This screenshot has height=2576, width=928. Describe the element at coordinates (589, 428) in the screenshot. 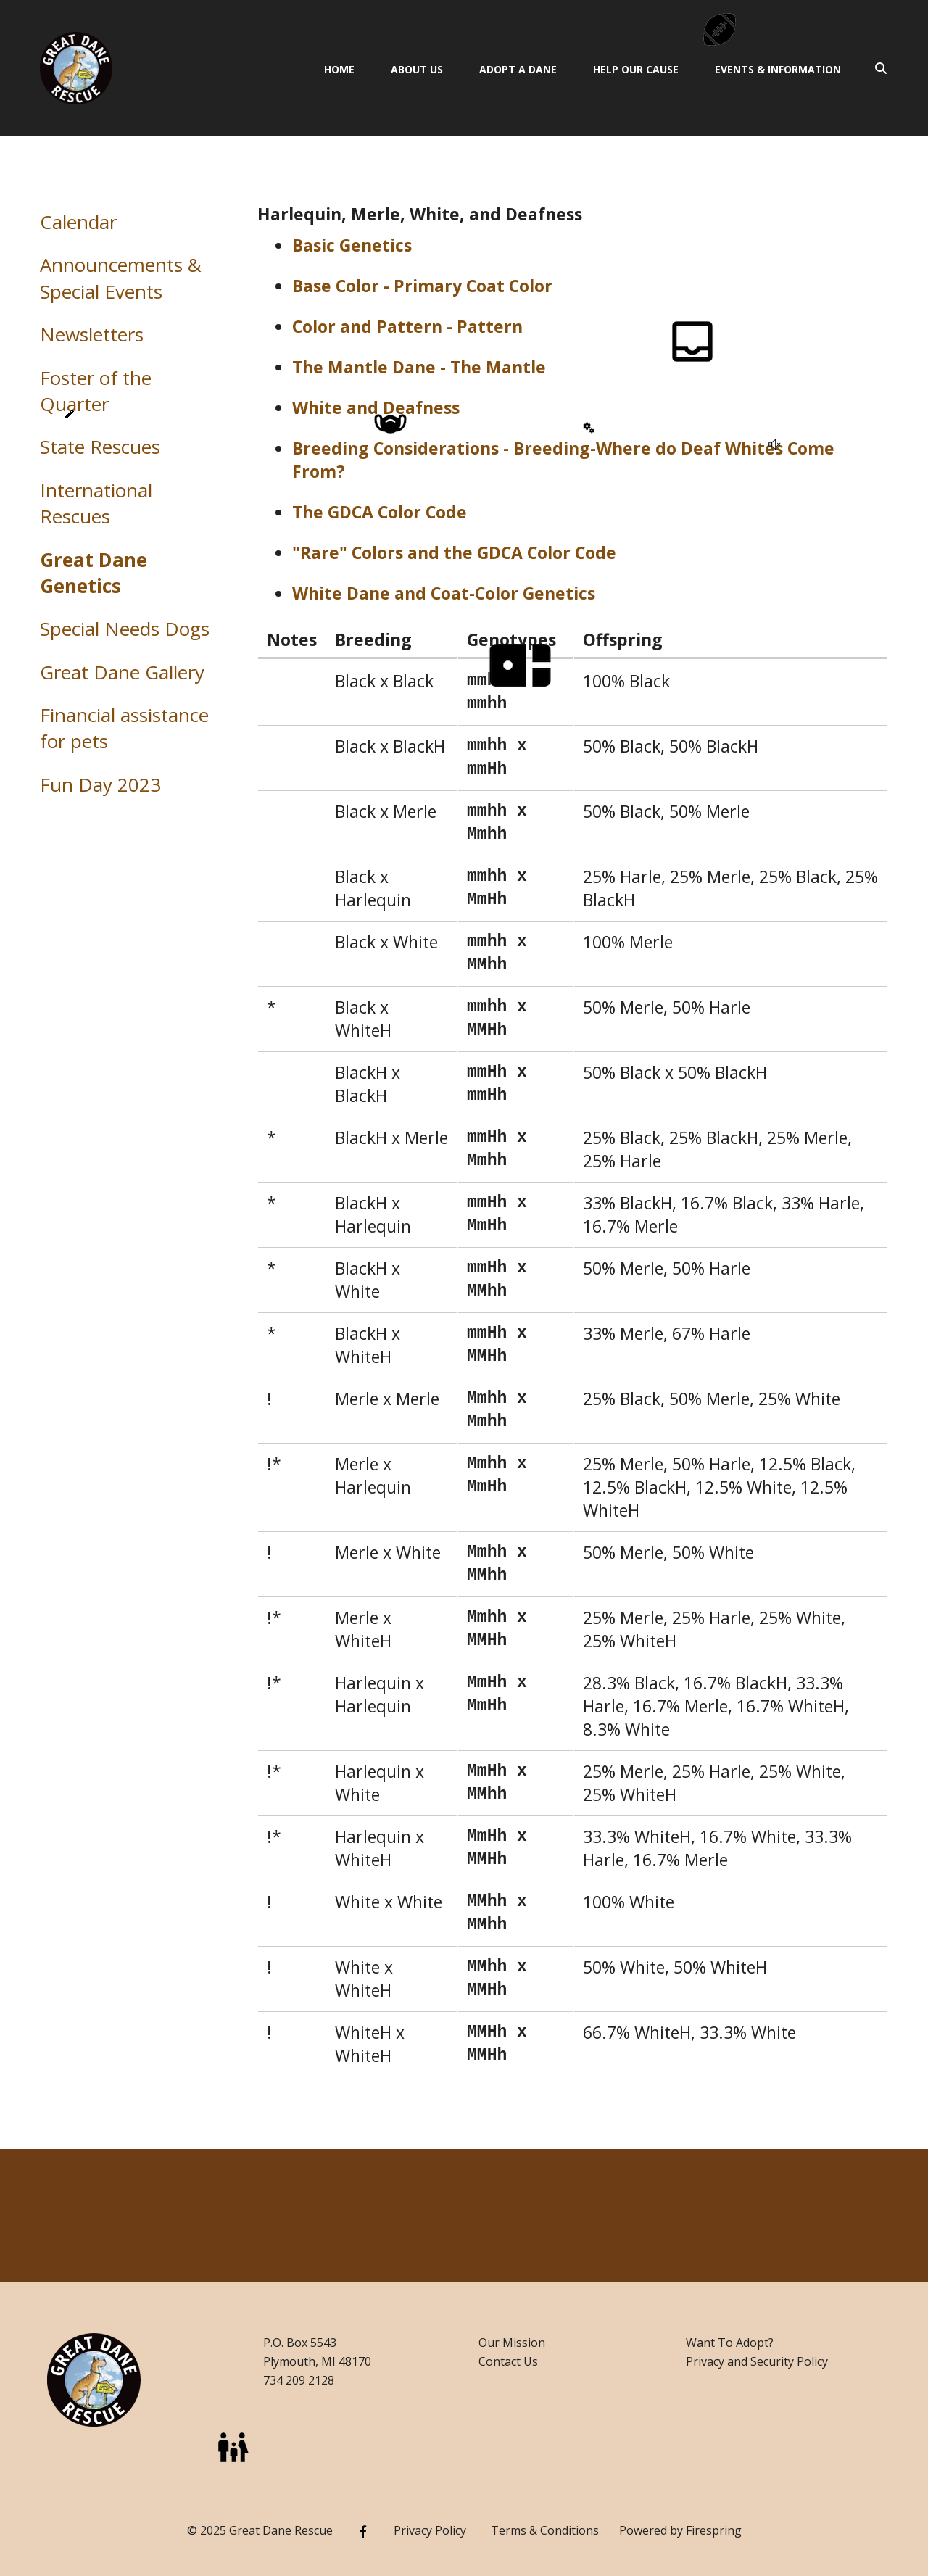

I see `access miscellaneous settings or services` at that location.